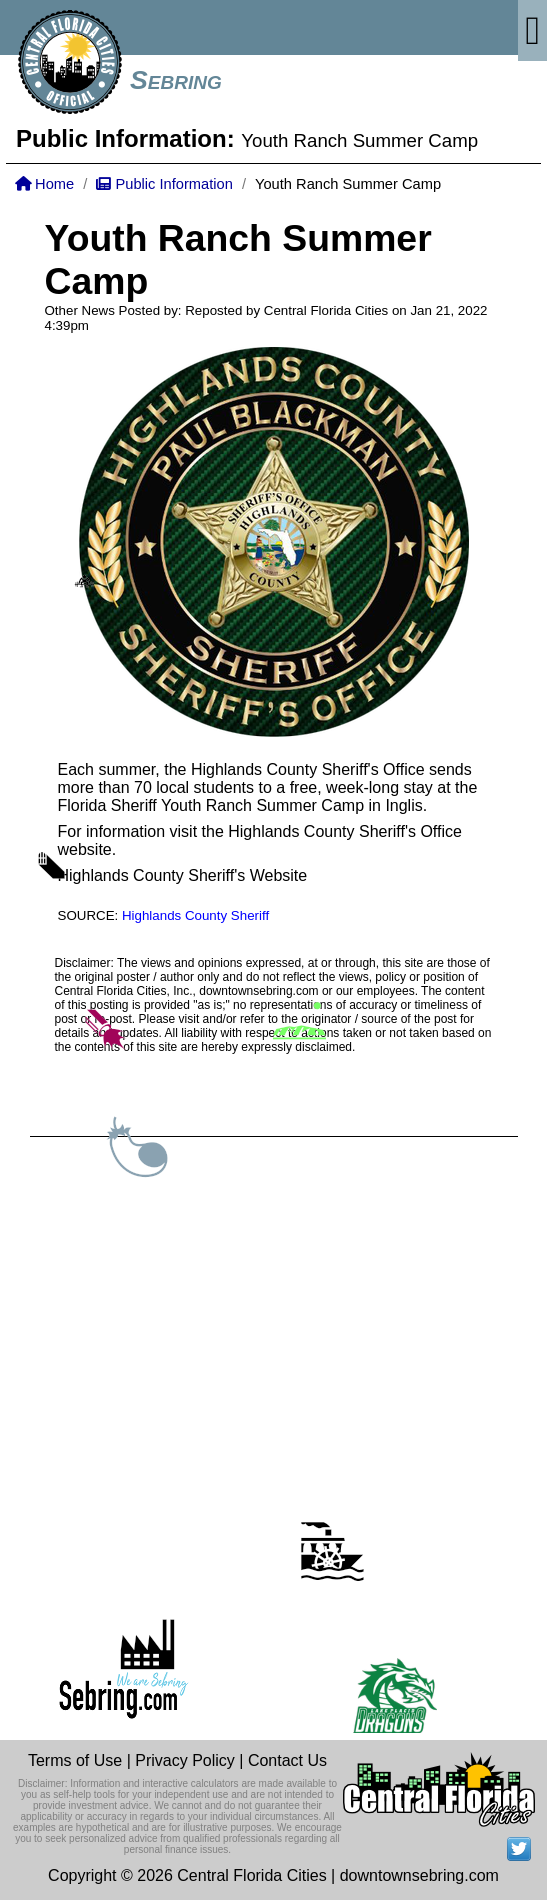 Image resolution: width=547 pixels, height=1900 pixels. Describe the element at coordinates (147, 1642) in the screenshot. I see `access factory or manufacturing settings` at that location.